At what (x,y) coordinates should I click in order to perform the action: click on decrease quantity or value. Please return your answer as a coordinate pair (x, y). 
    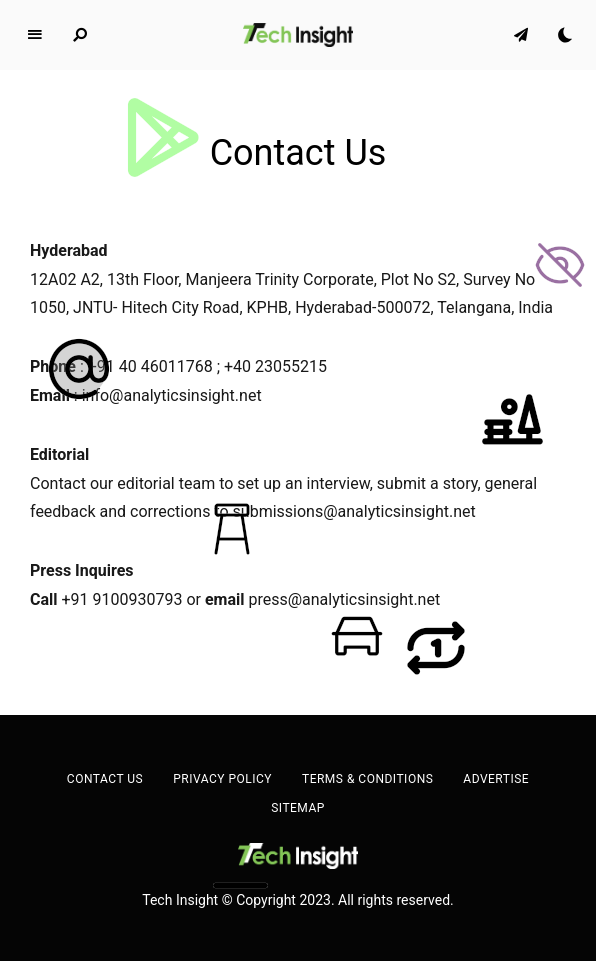
    Looking at the image, I should click on (240, 885).